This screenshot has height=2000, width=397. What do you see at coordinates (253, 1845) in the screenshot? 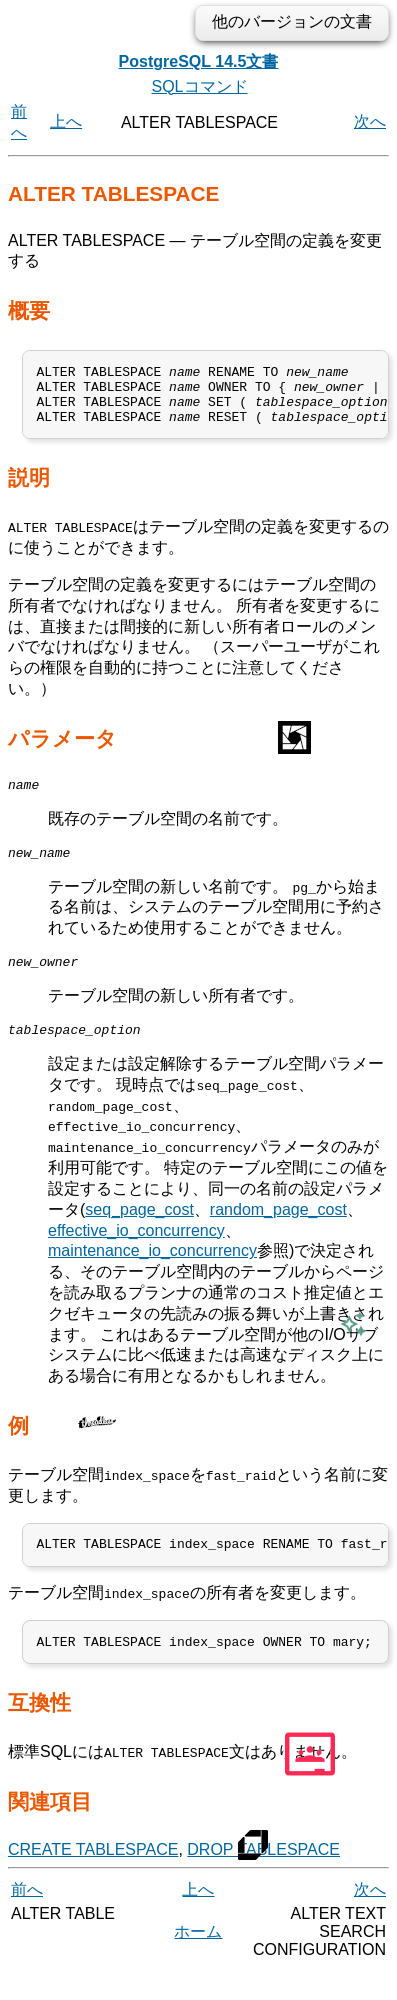
I see `aqua security company logo` at bounding box center [253, 1845].